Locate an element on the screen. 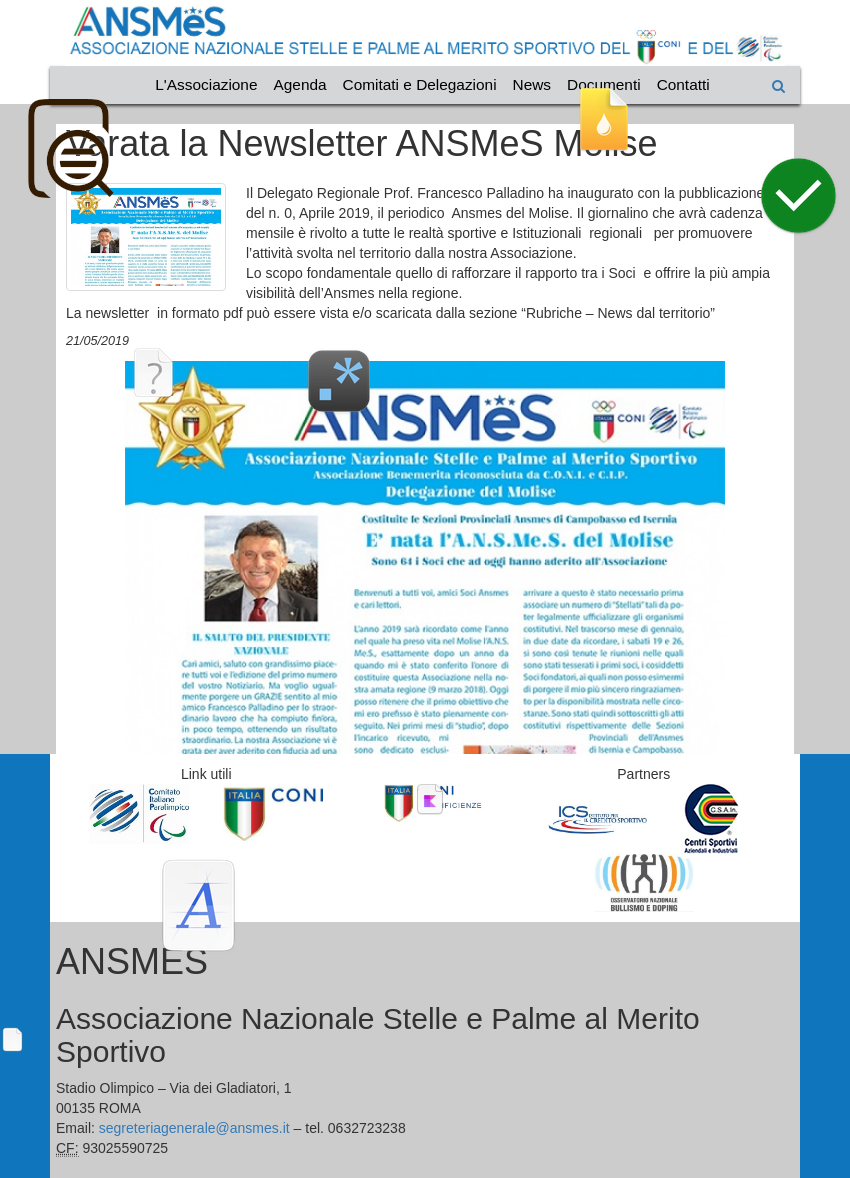 This screenshot has width=850, height=1178. open a font file is located at coordinates (198, 905).